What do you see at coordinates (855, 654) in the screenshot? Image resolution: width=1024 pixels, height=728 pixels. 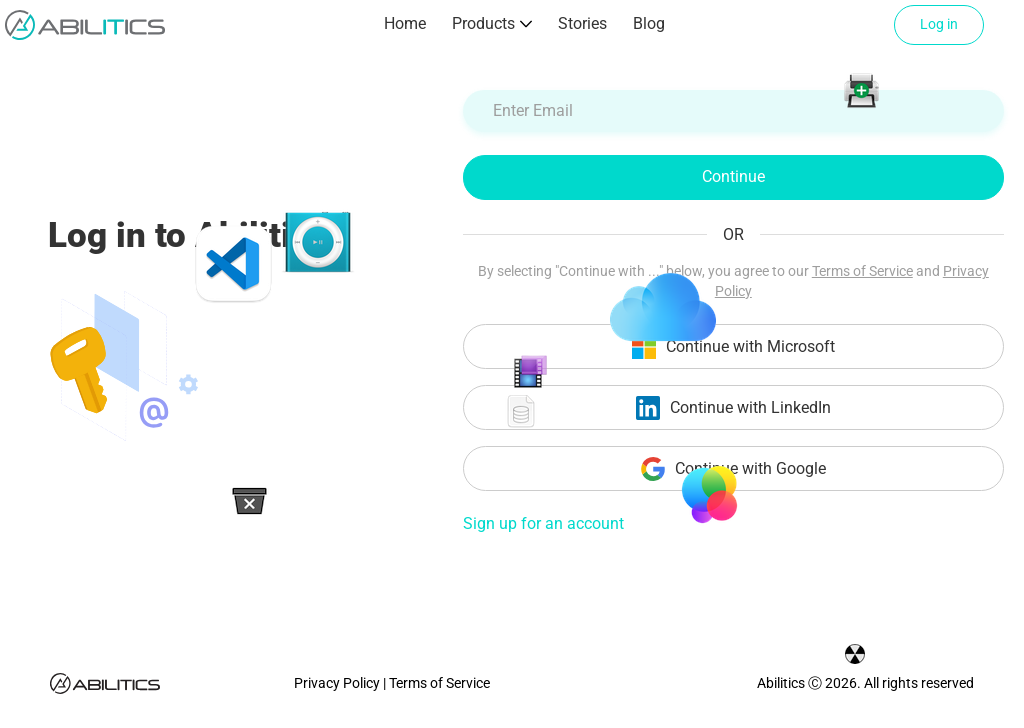 I see `access the burn folder to prepare files for disc burning` at bounding box center [855, 654].